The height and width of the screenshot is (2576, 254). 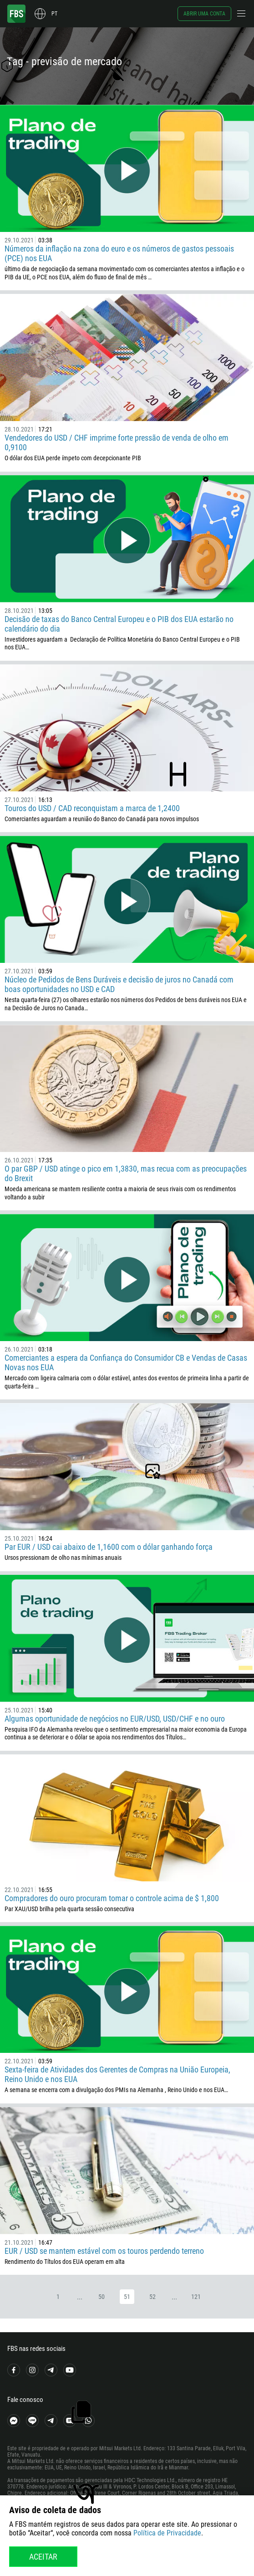 What do you see at coordinates (52, 936) in the screenshot?
I see `wash at high temperature setting (5 dots)` at bounding box center [52, 936].